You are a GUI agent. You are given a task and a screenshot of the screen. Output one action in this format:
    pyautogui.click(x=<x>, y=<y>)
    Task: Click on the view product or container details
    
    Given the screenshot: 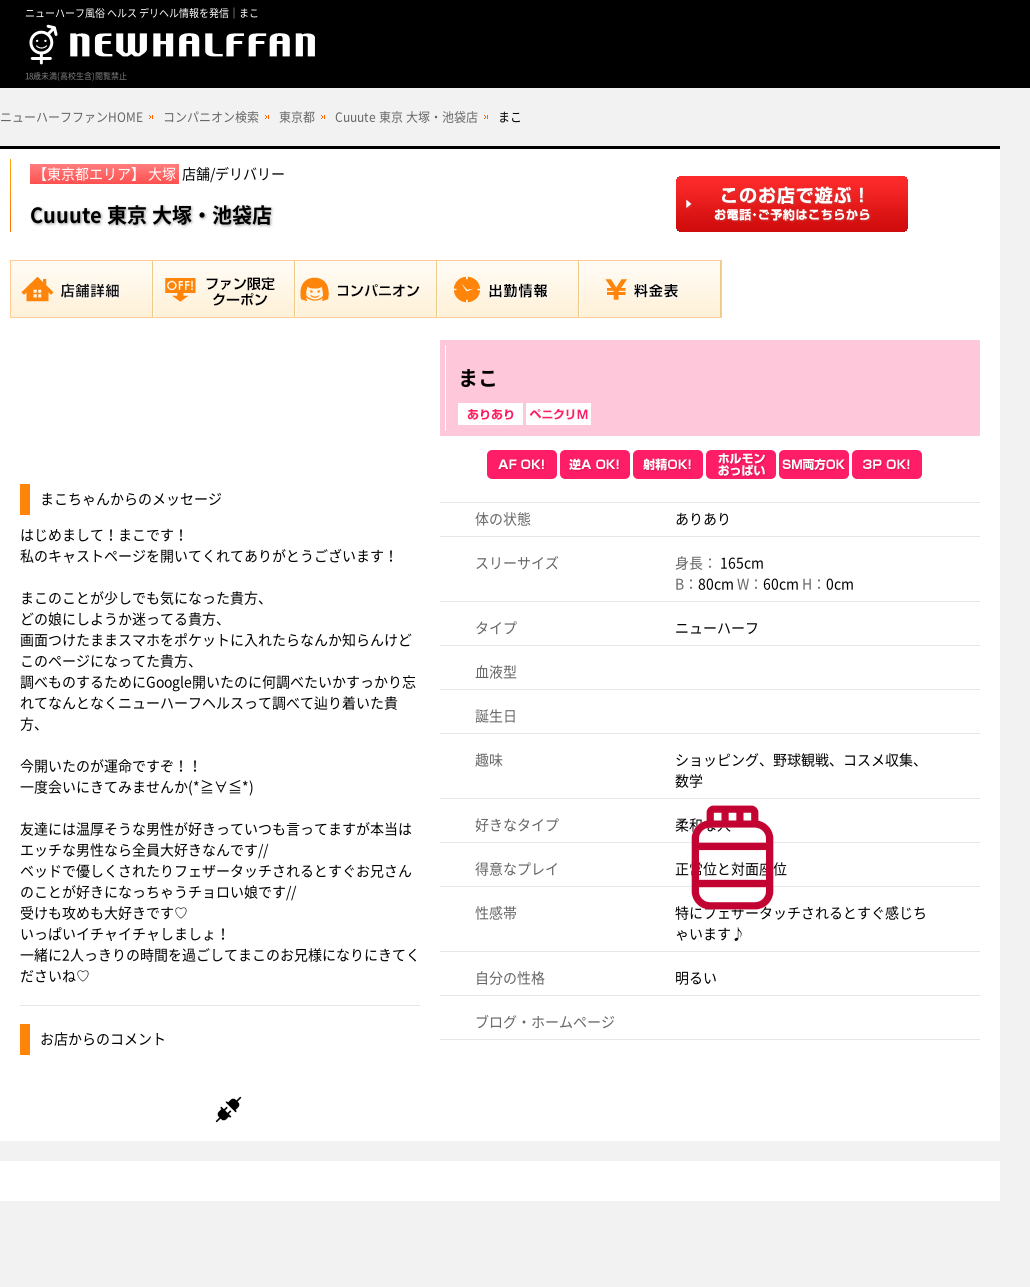 What is the action you would take?
    pyautogui.click(x=732, y=857)
    